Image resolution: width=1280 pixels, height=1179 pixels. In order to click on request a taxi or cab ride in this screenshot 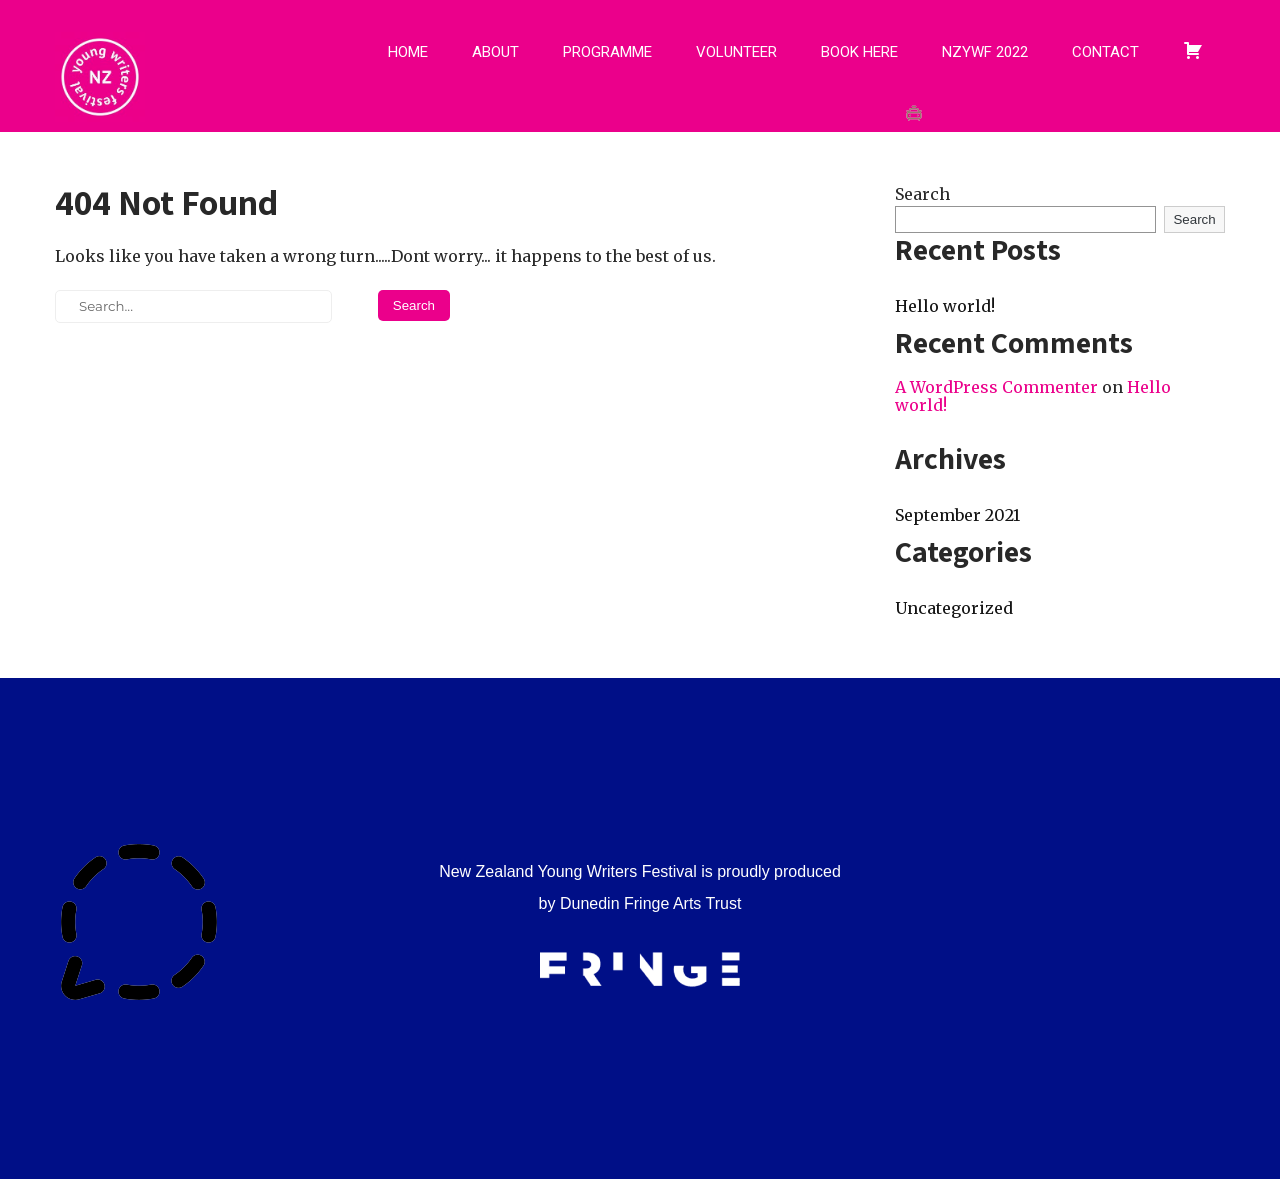, I will do `click(914, 114)`.